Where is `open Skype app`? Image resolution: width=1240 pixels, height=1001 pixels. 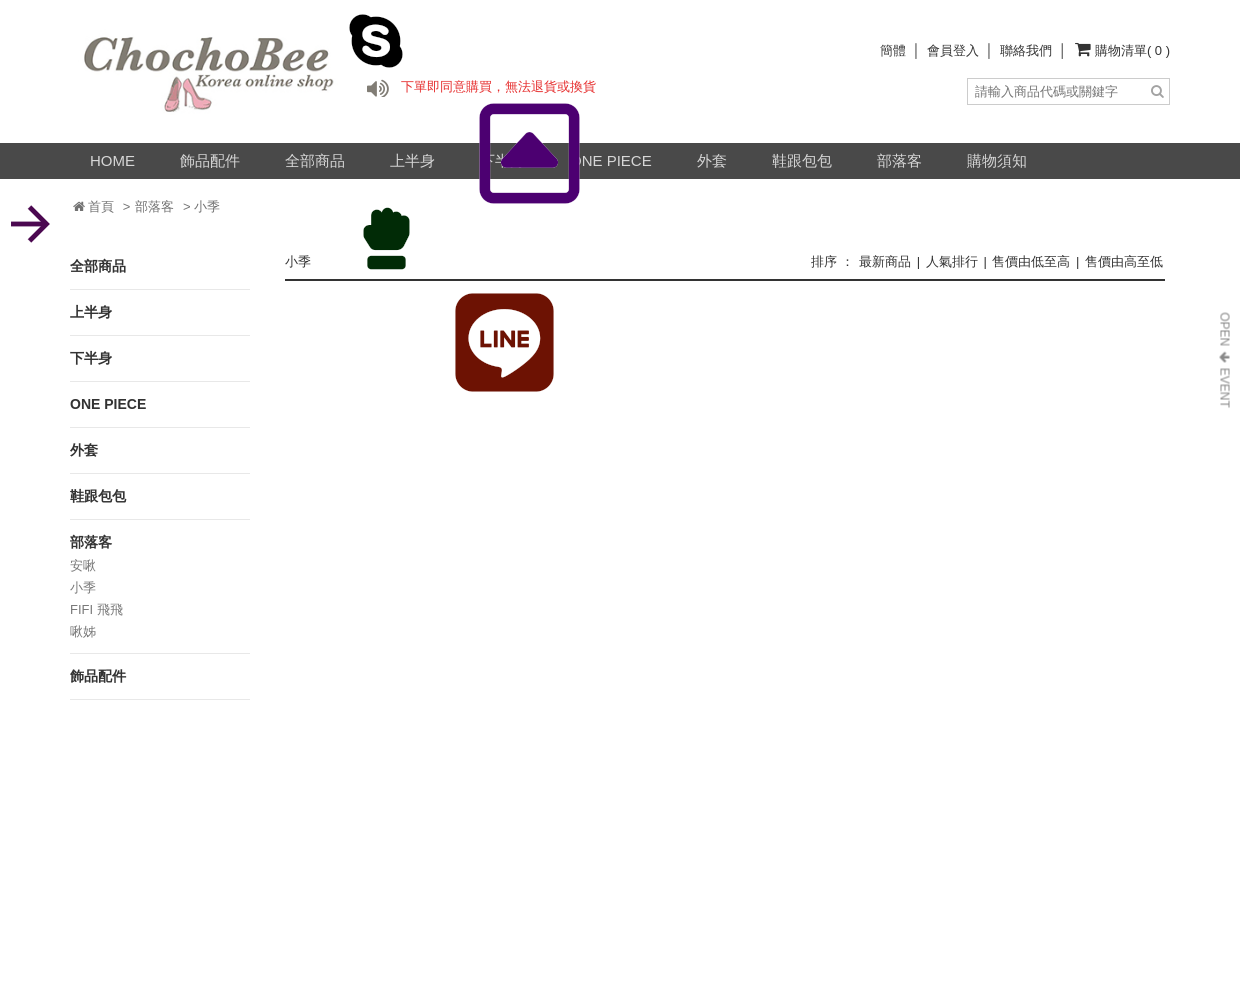 open Skype app is located at coordinates (376, 41).